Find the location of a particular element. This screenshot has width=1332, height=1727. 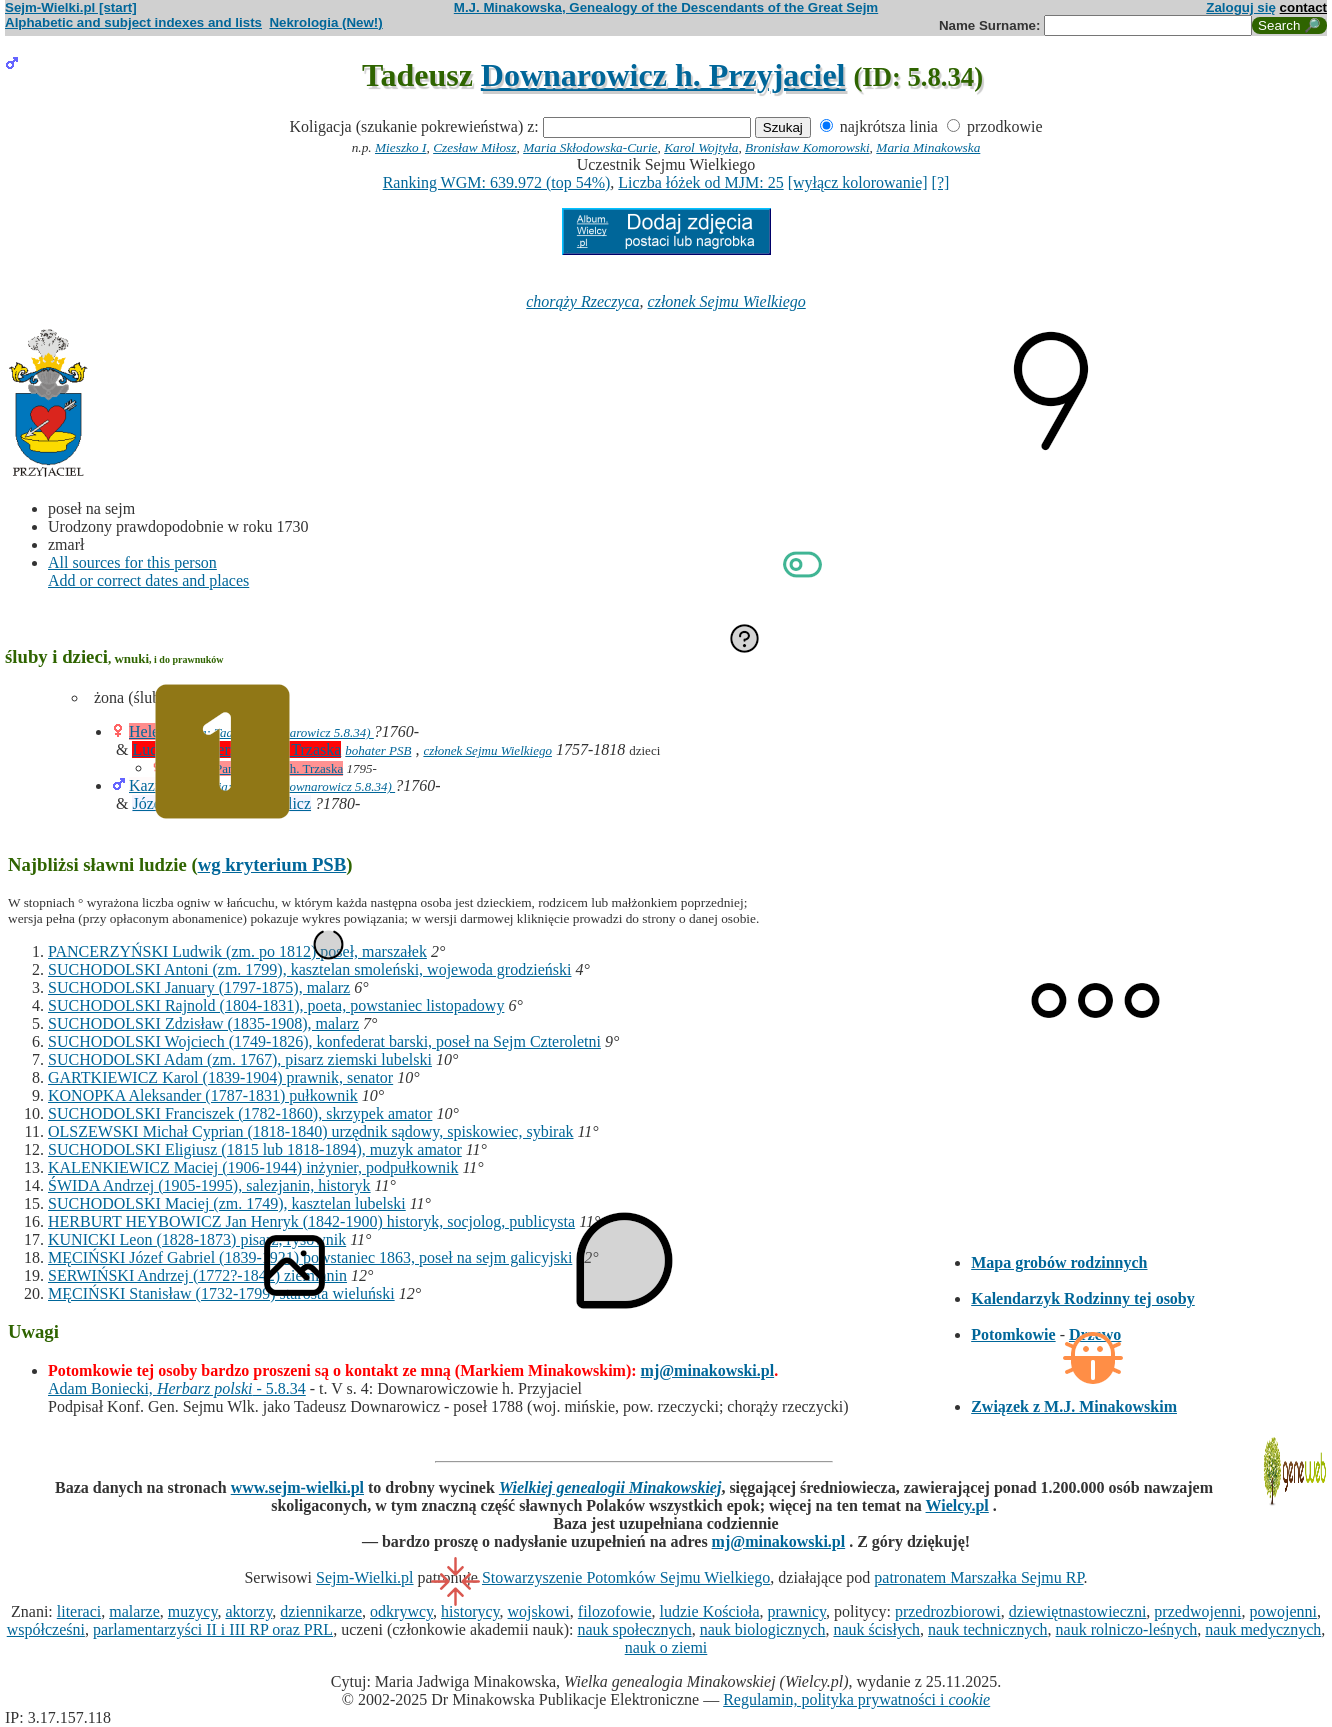

collapse or minimize content from all directions is located at coordinates (455, 1581).